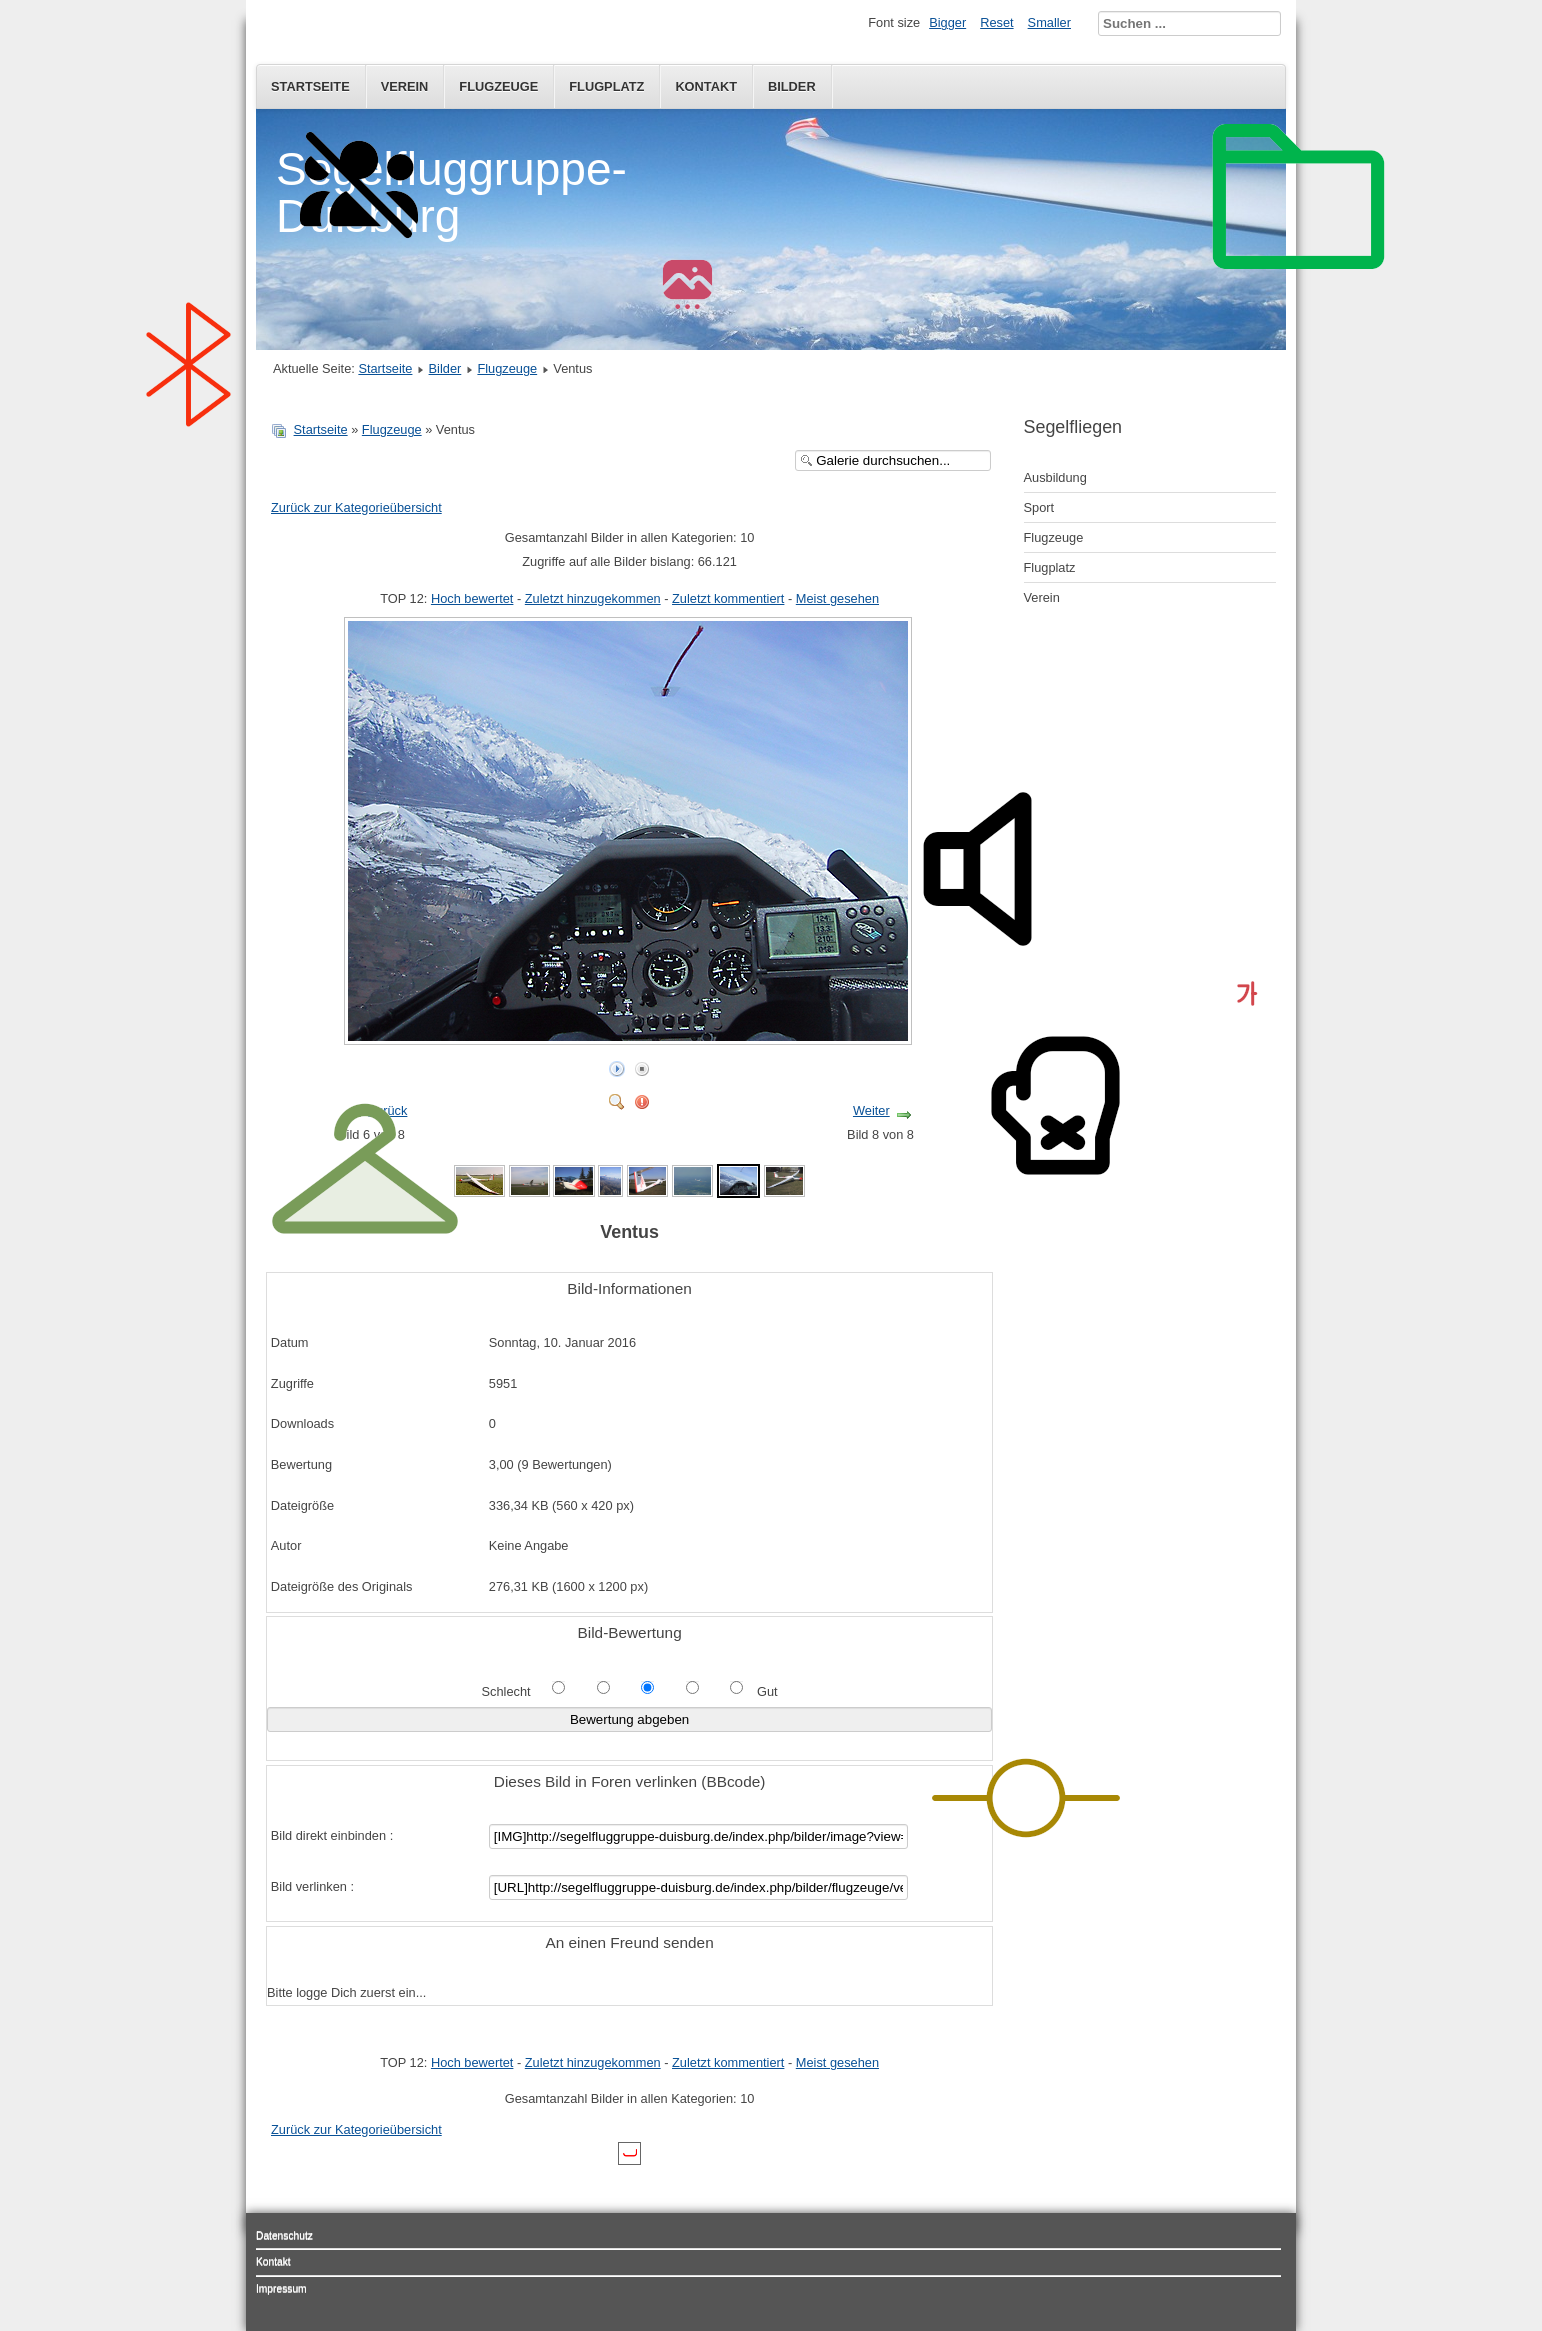 The height and width of the screenshot is (2331, 1542). Describe the element at coordinates (365, 1178) in the screenshot. I see `access wardrobe or clothing options` at that location.